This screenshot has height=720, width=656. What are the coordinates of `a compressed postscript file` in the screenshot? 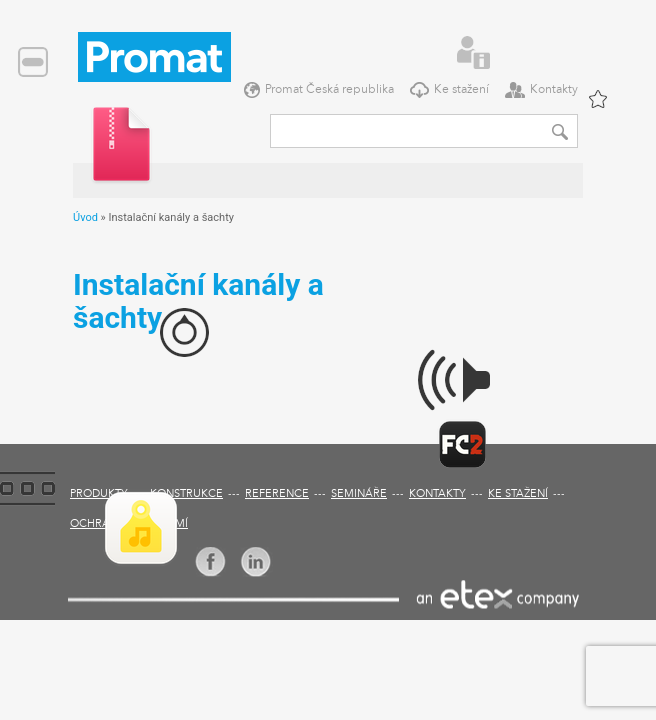 It's located at (121, 145).